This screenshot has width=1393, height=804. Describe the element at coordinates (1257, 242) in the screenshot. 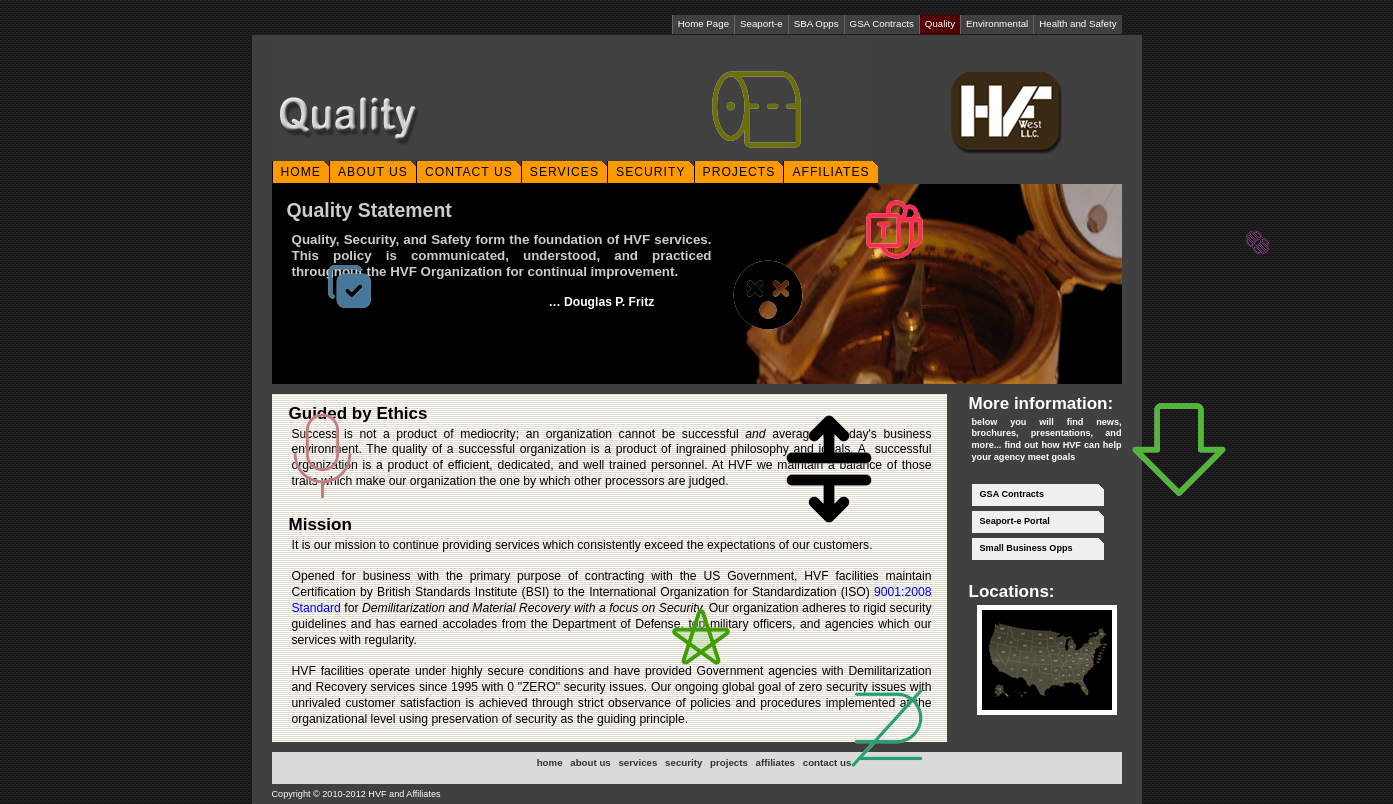

I see `exclude overlapping elements from selection` at that location.